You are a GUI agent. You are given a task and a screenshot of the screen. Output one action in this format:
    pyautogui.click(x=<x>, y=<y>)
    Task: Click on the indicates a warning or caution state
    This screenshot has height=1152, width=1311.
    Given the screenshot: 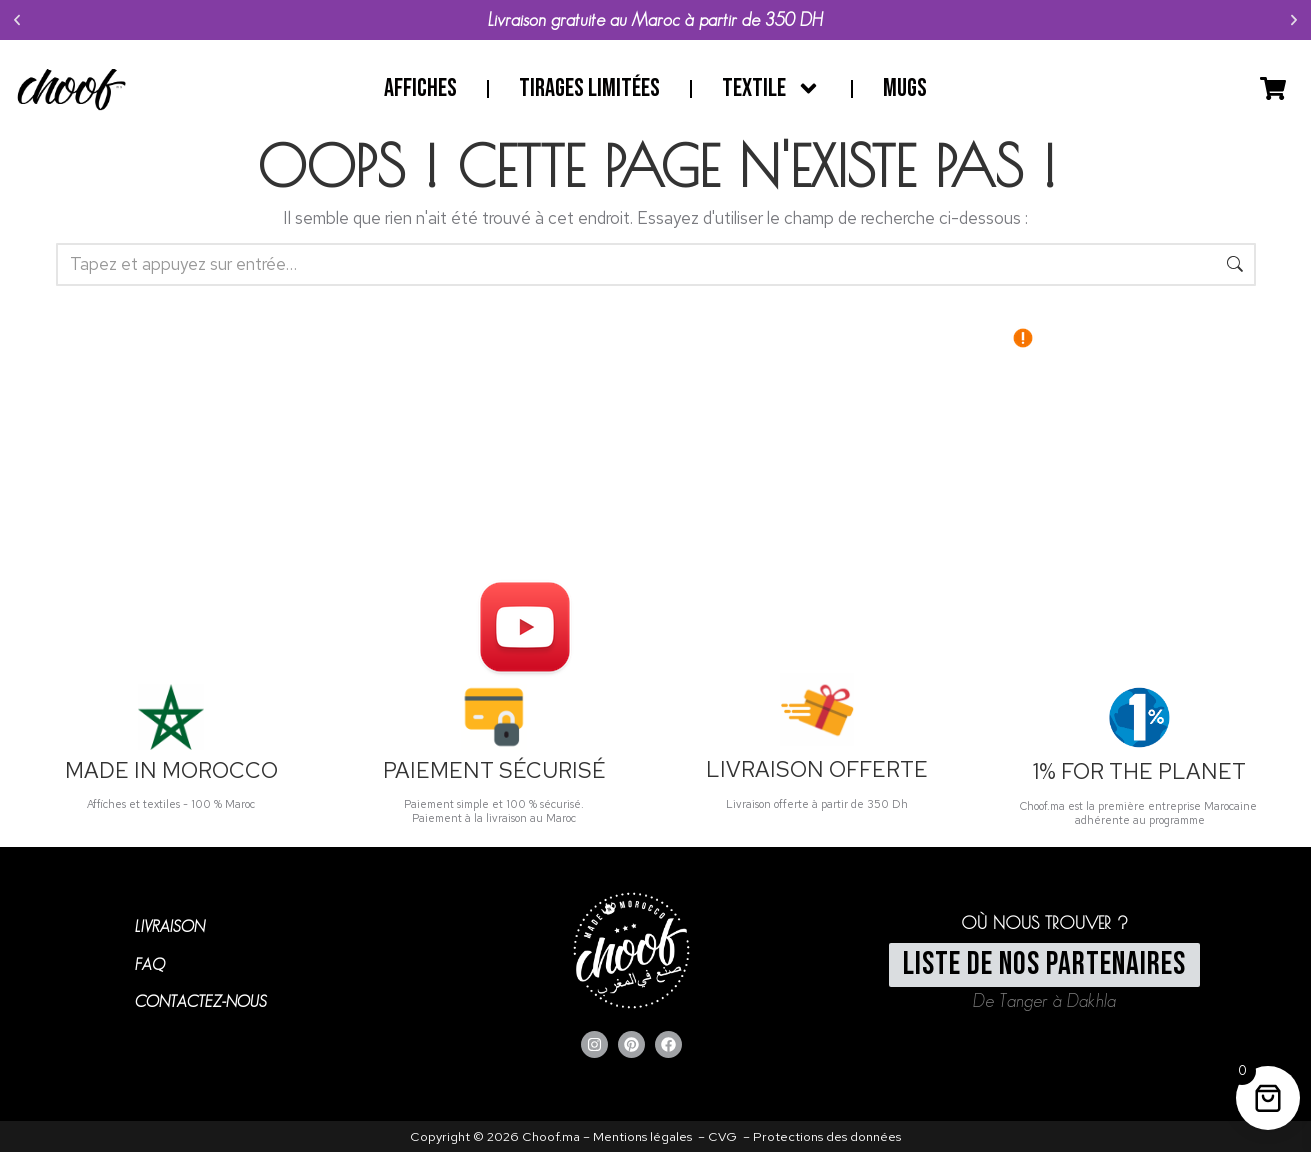 What is the action you would take?
    pyautogui.click(x=1023, y=338)
    